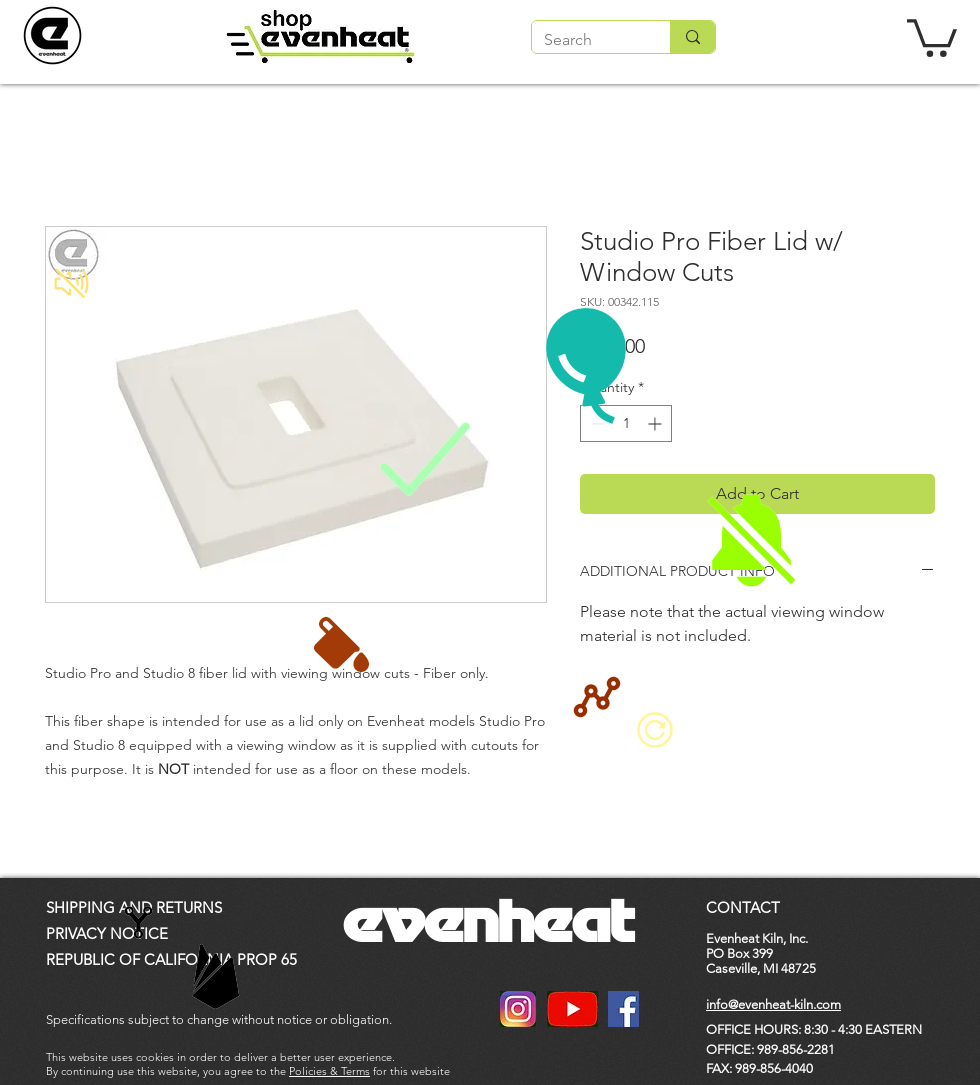  I want to click on firebase platform logo, so click(215, 976).